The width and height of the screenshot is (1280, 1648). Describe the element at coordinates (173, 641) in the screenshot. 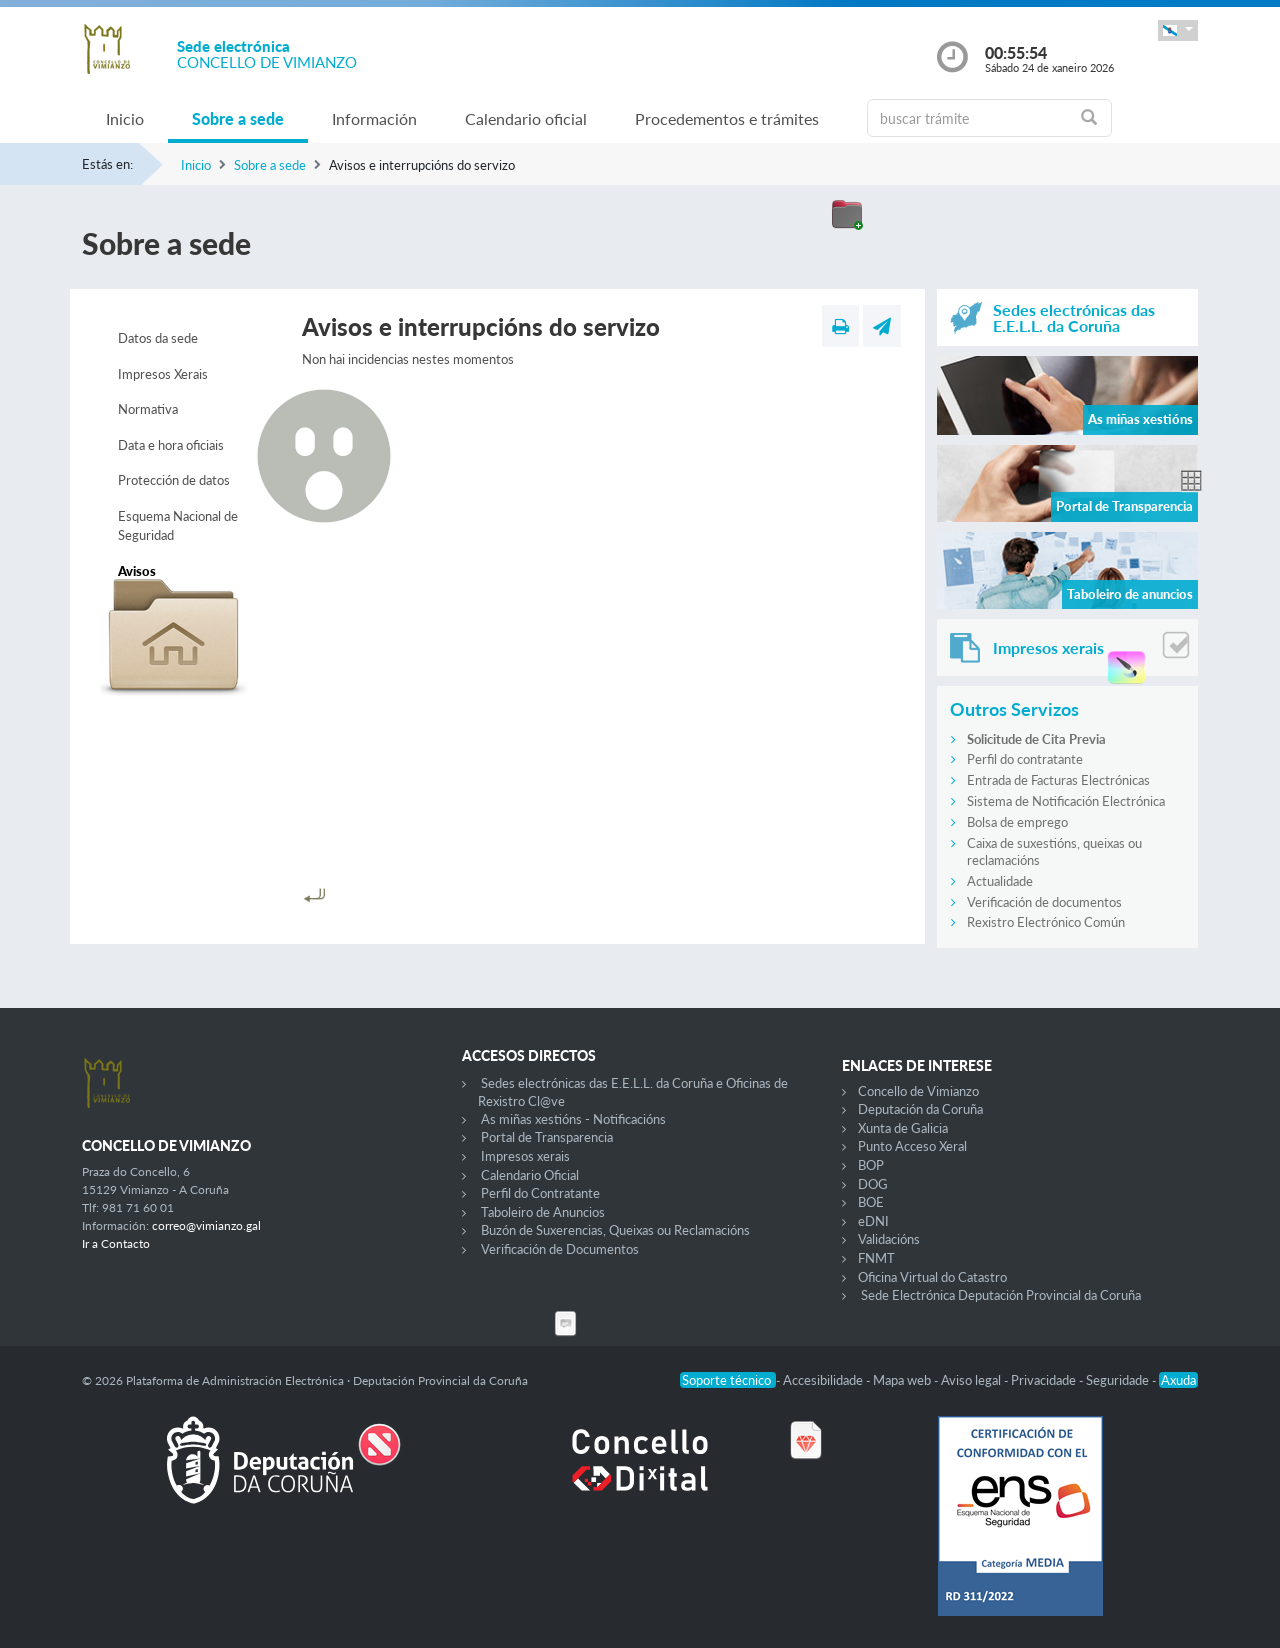

I see `access your home folder` at that location.